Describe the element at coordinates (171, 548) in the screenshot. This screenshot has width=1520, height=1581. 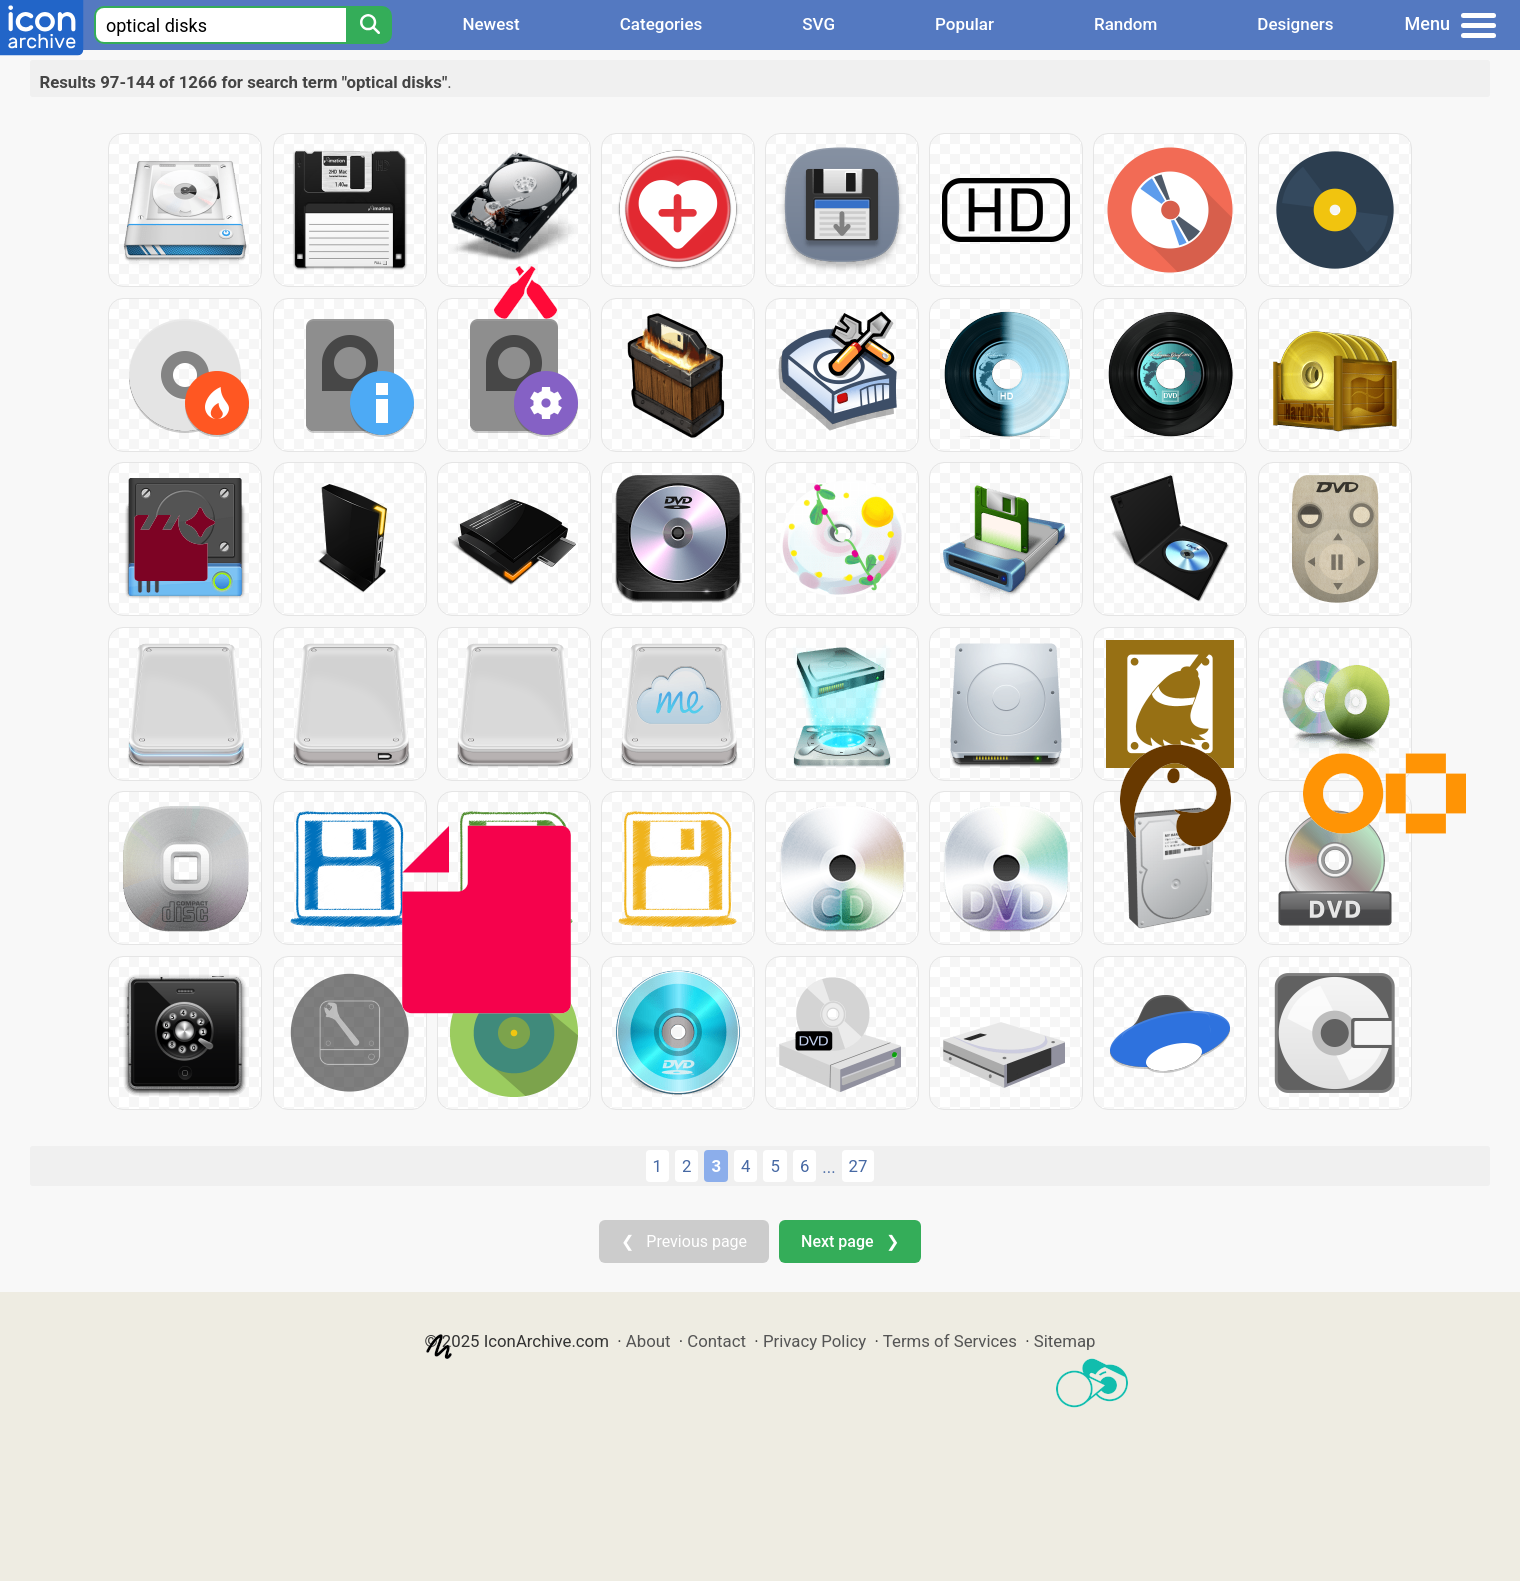
I see `access AI-powered video editing tools` at that location.